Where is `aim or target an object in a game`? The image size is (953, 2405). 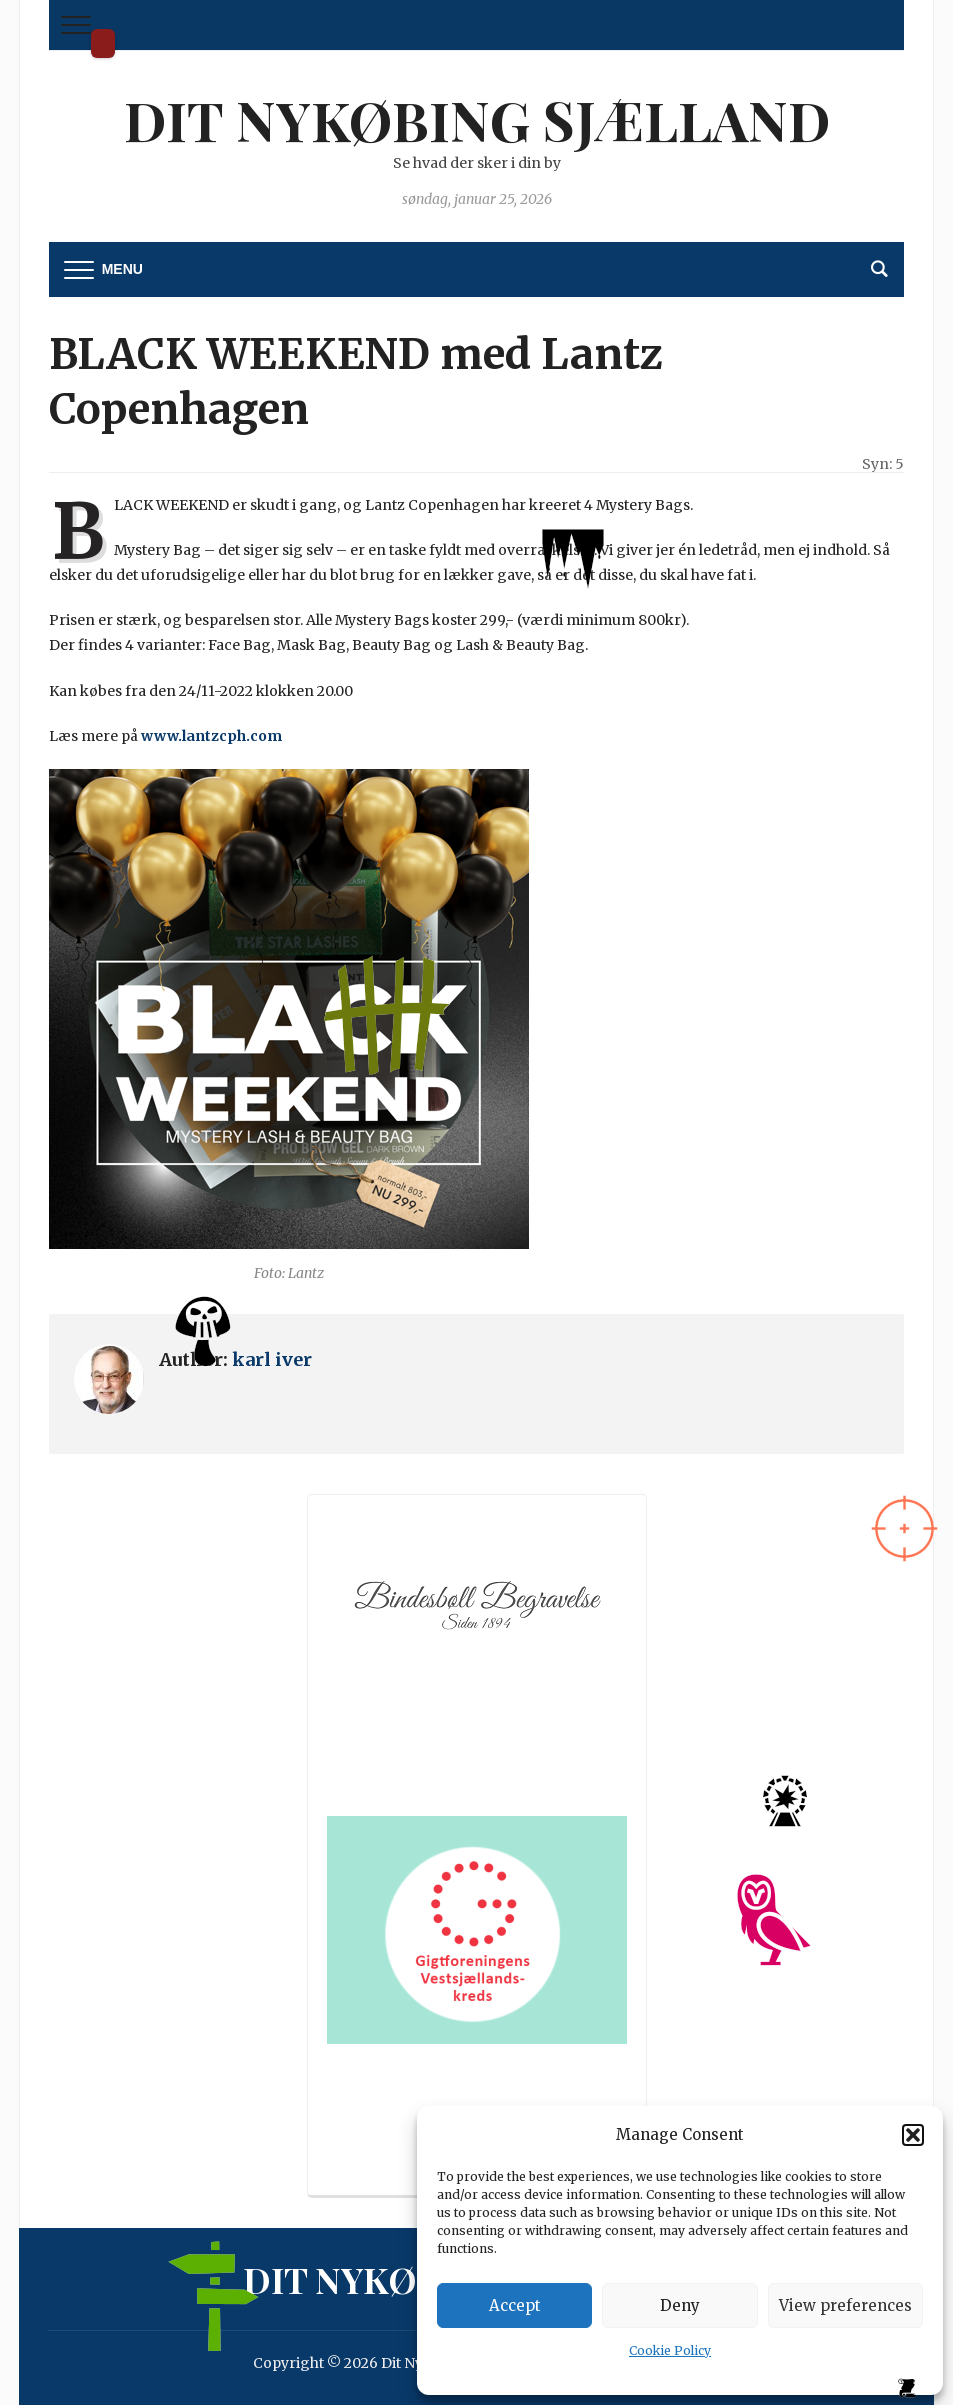
aim or target an object in a game is located at coordinates (904, 1528).